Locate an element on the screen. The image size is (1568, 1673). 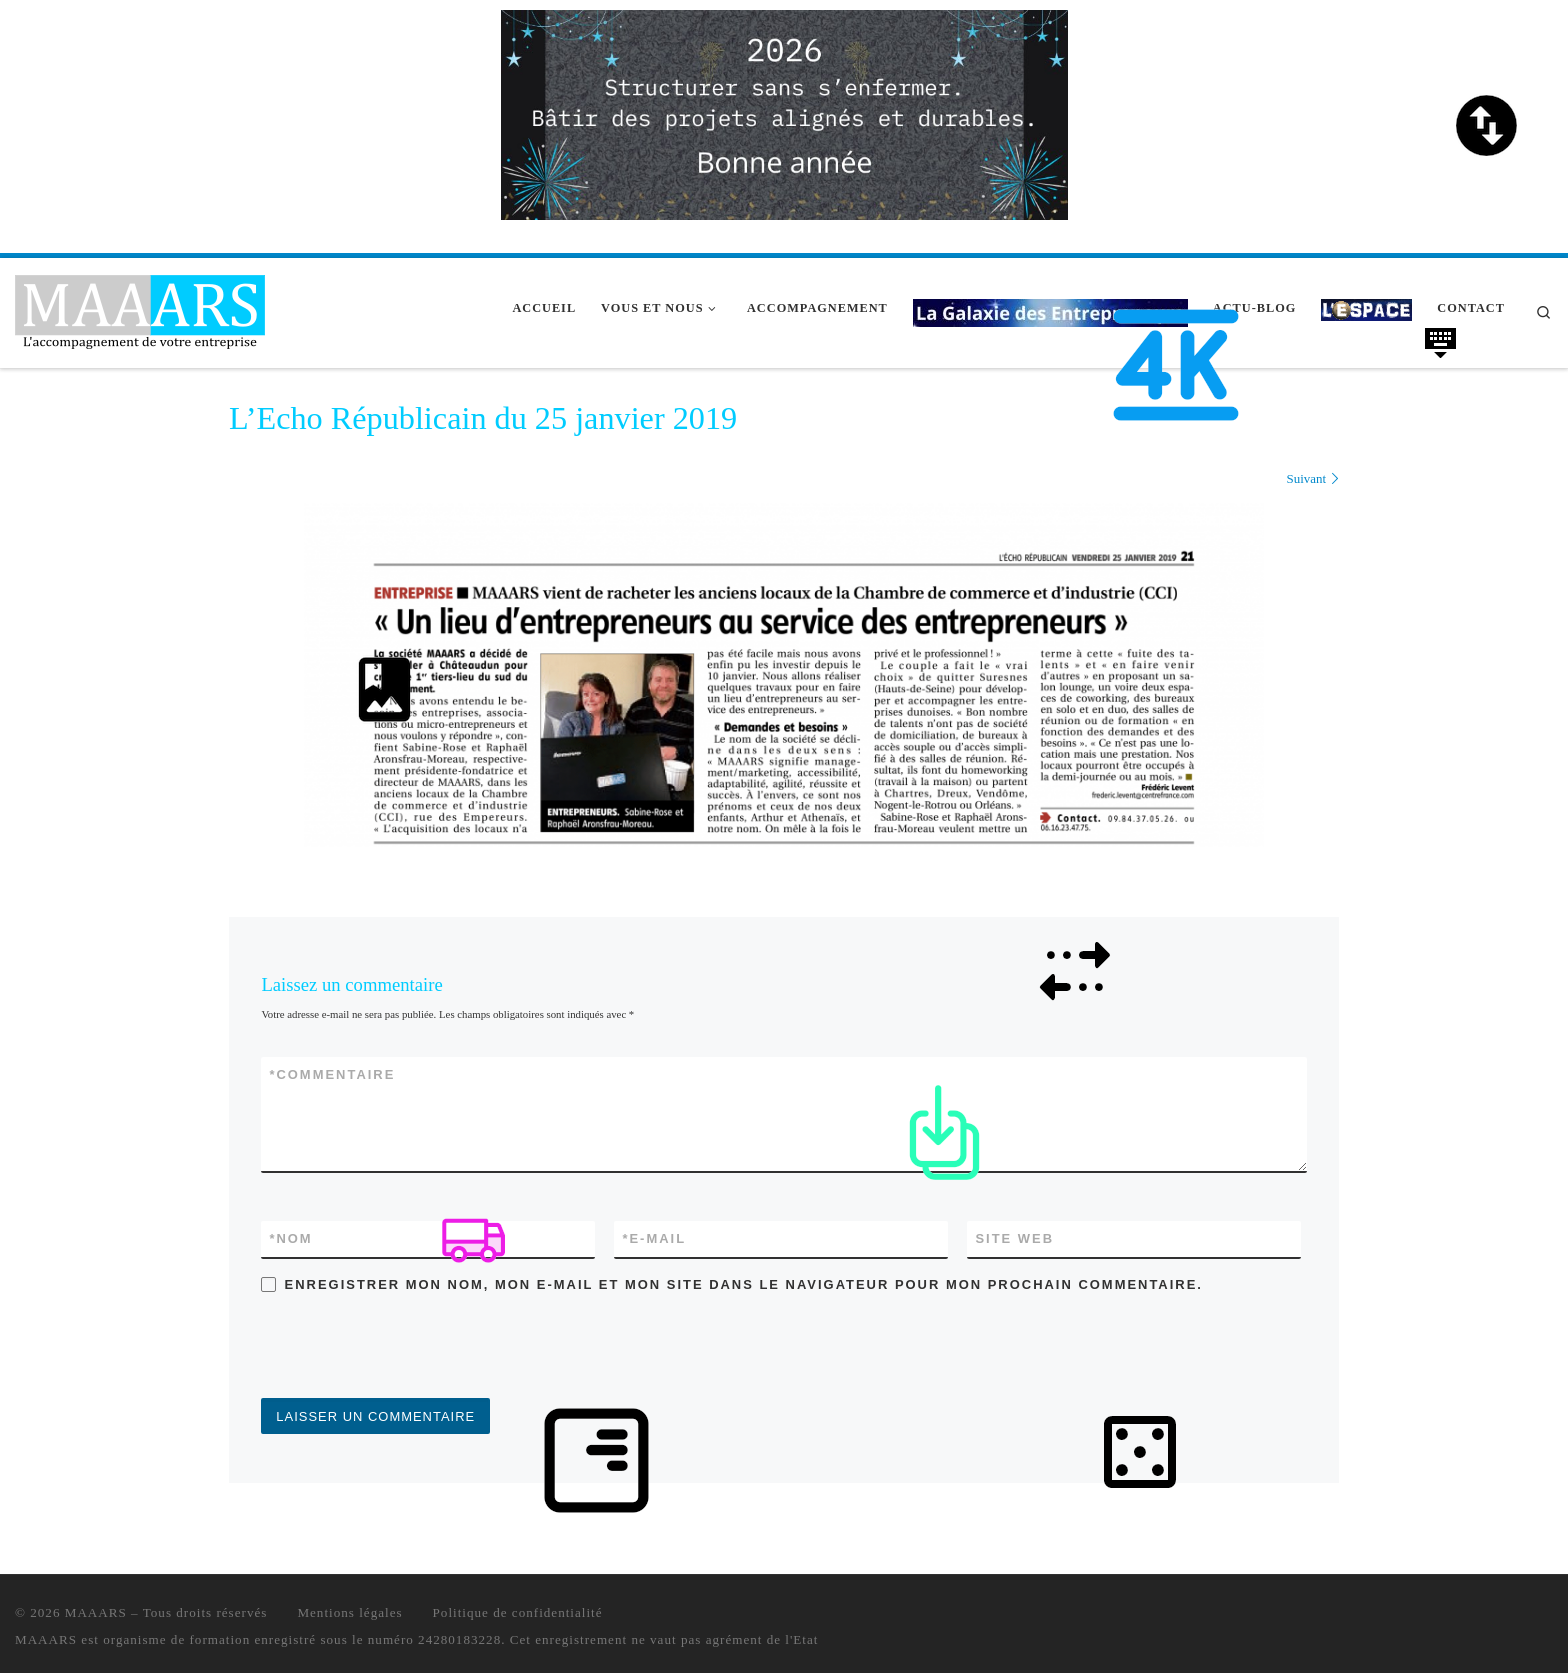
open photo album is located at coordinates (384, 689).